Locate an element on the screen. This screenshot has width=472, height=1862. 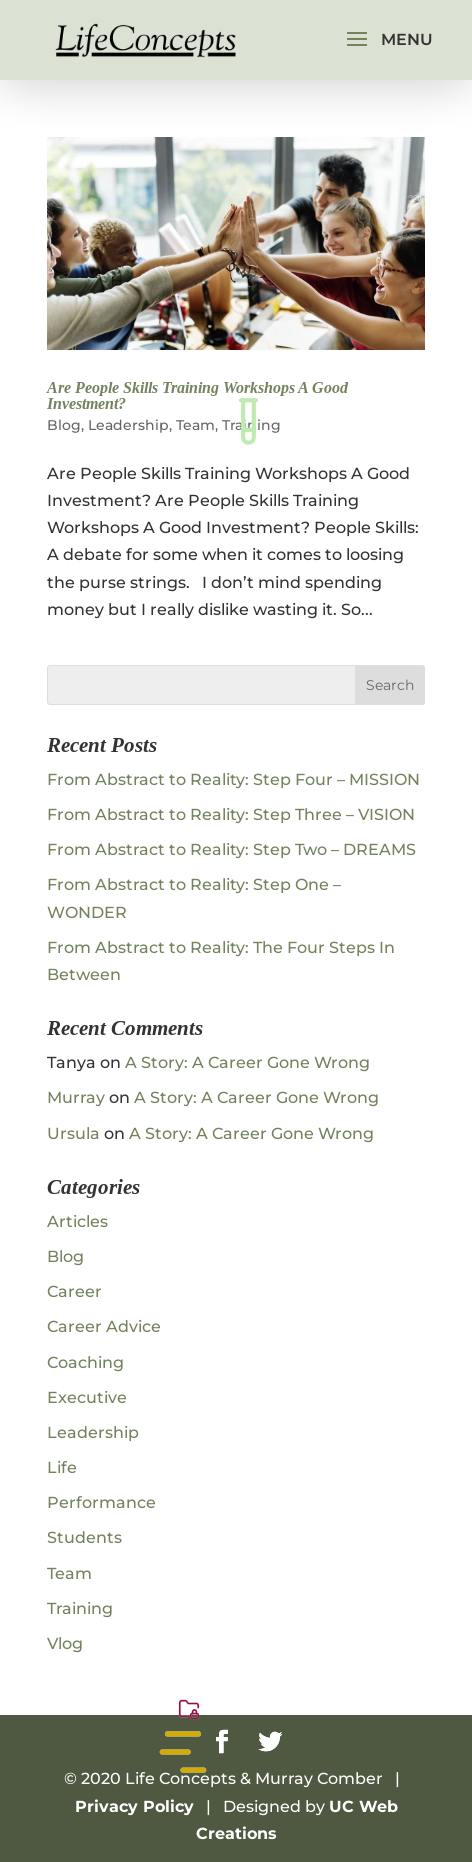
access a password-protected folder is located at coordinates (189, 1709).